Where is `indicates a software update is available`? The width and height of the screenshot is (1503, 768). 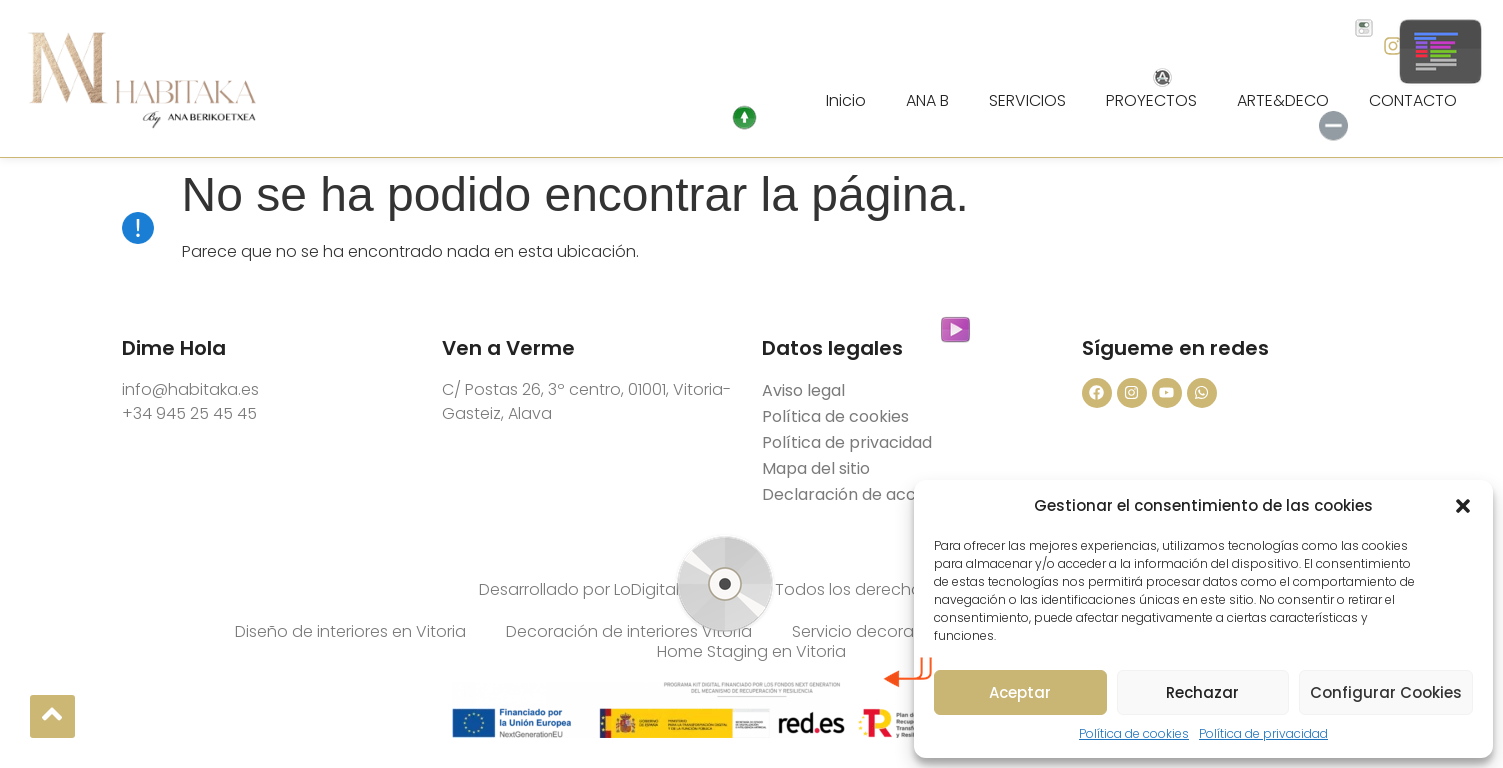 indicates a software update is available is located at coordinates (744, 117).